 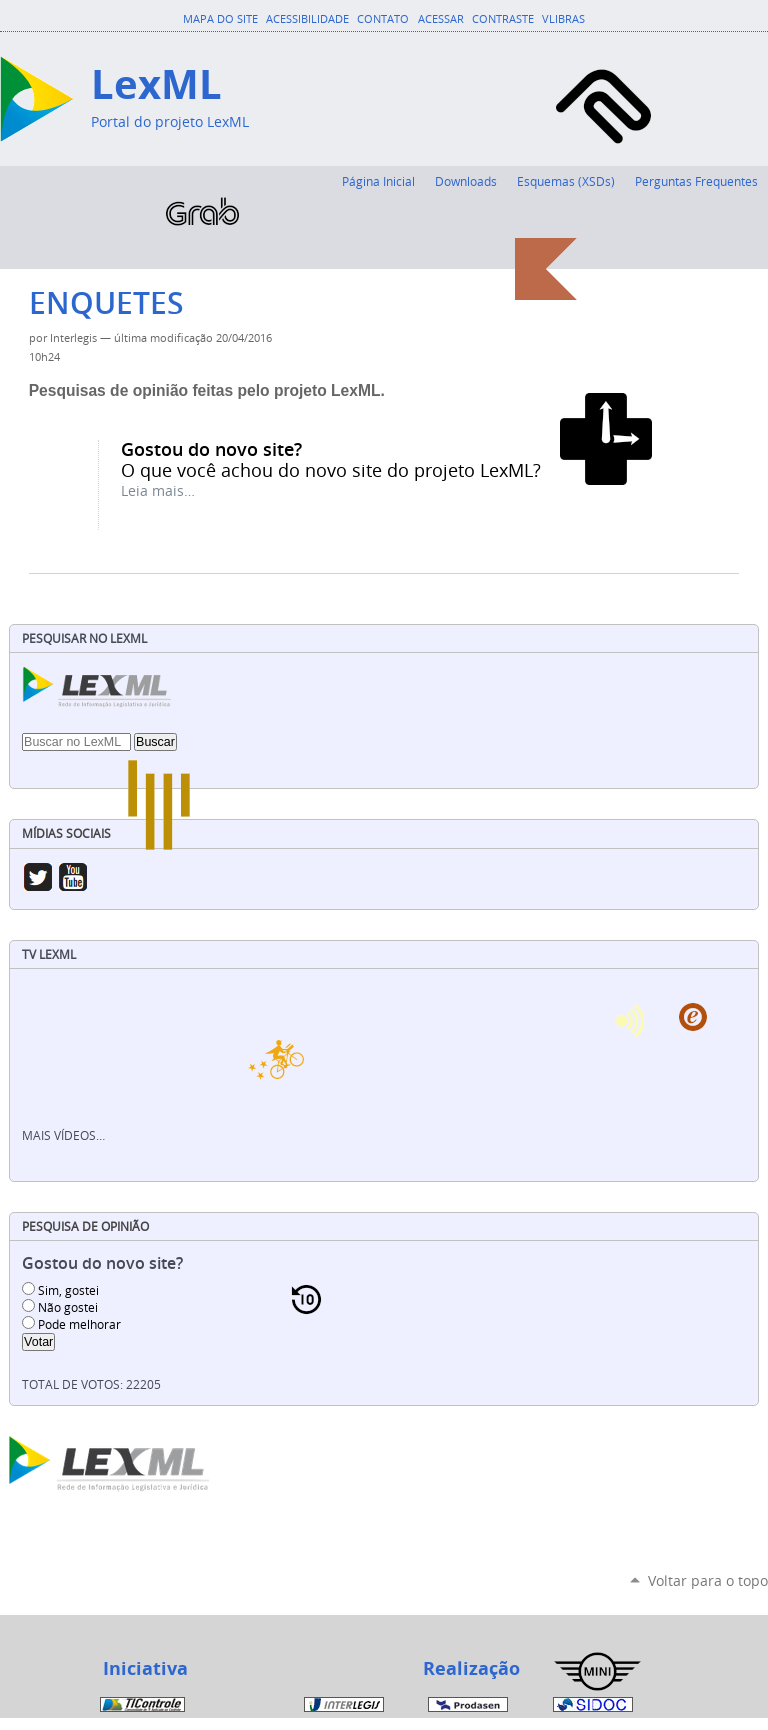 I want to click on visit wikiquote website, so click(x=630, y=1021).